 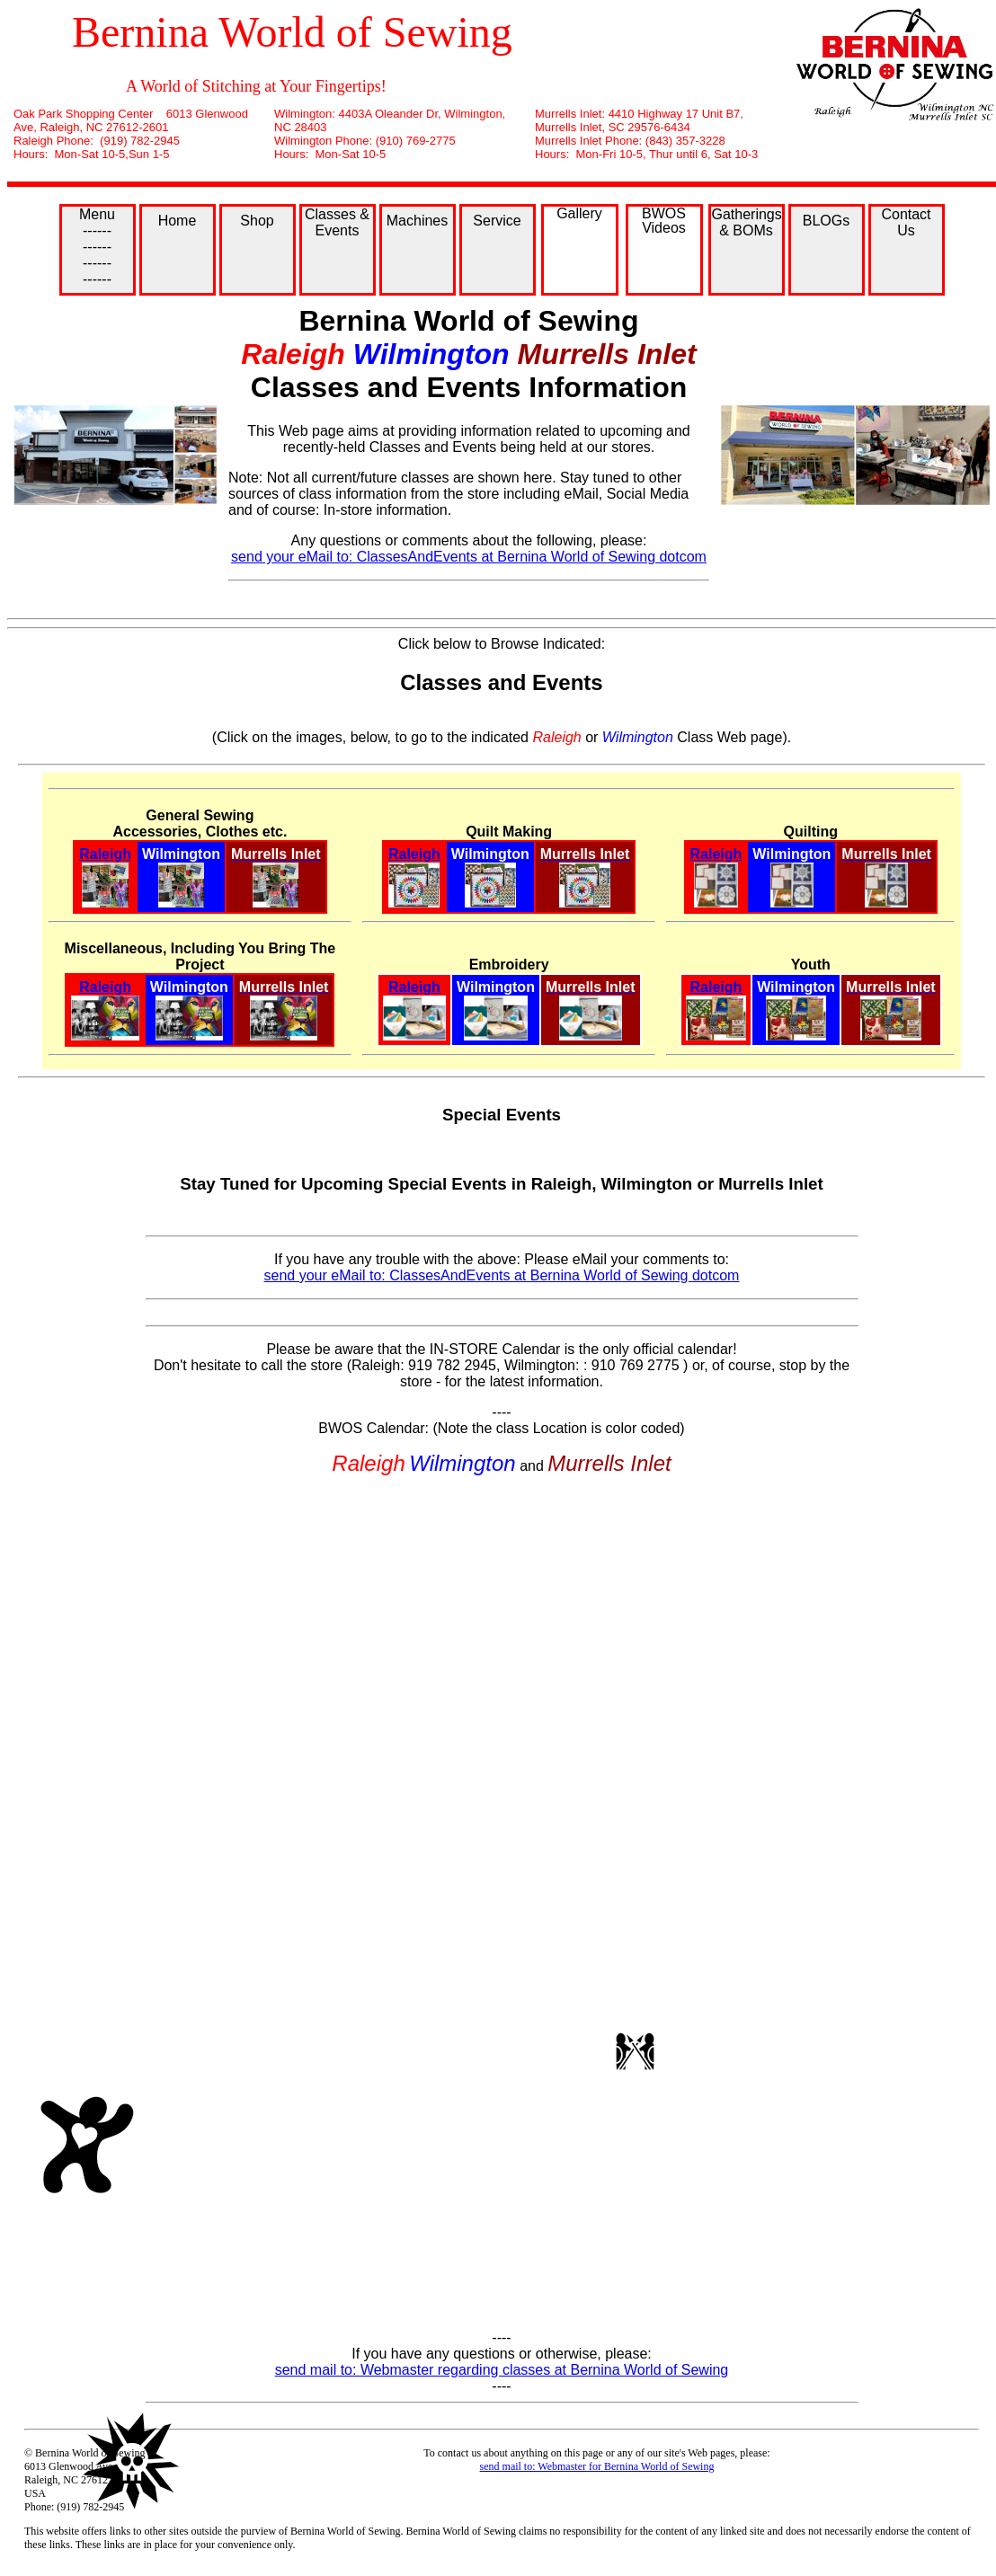 What do you see at coordinates (86, 2145) in the screenshot?
I see `express enthusiasm or passion` at bounding box center [86, 2145].